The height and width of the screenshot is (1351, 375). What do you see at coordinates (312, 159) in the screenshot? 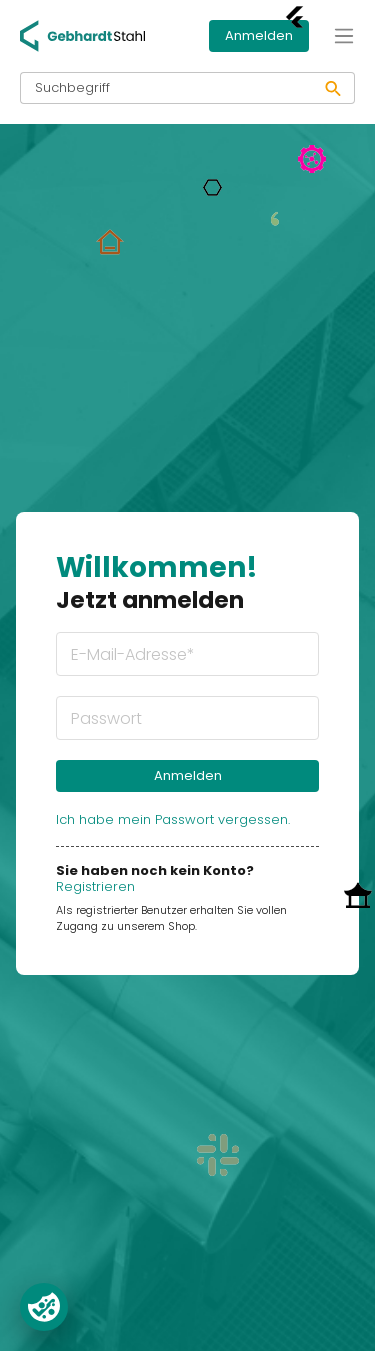
I see `SVGO tool or SVG optimization settings` at bounding box center [312, 159].